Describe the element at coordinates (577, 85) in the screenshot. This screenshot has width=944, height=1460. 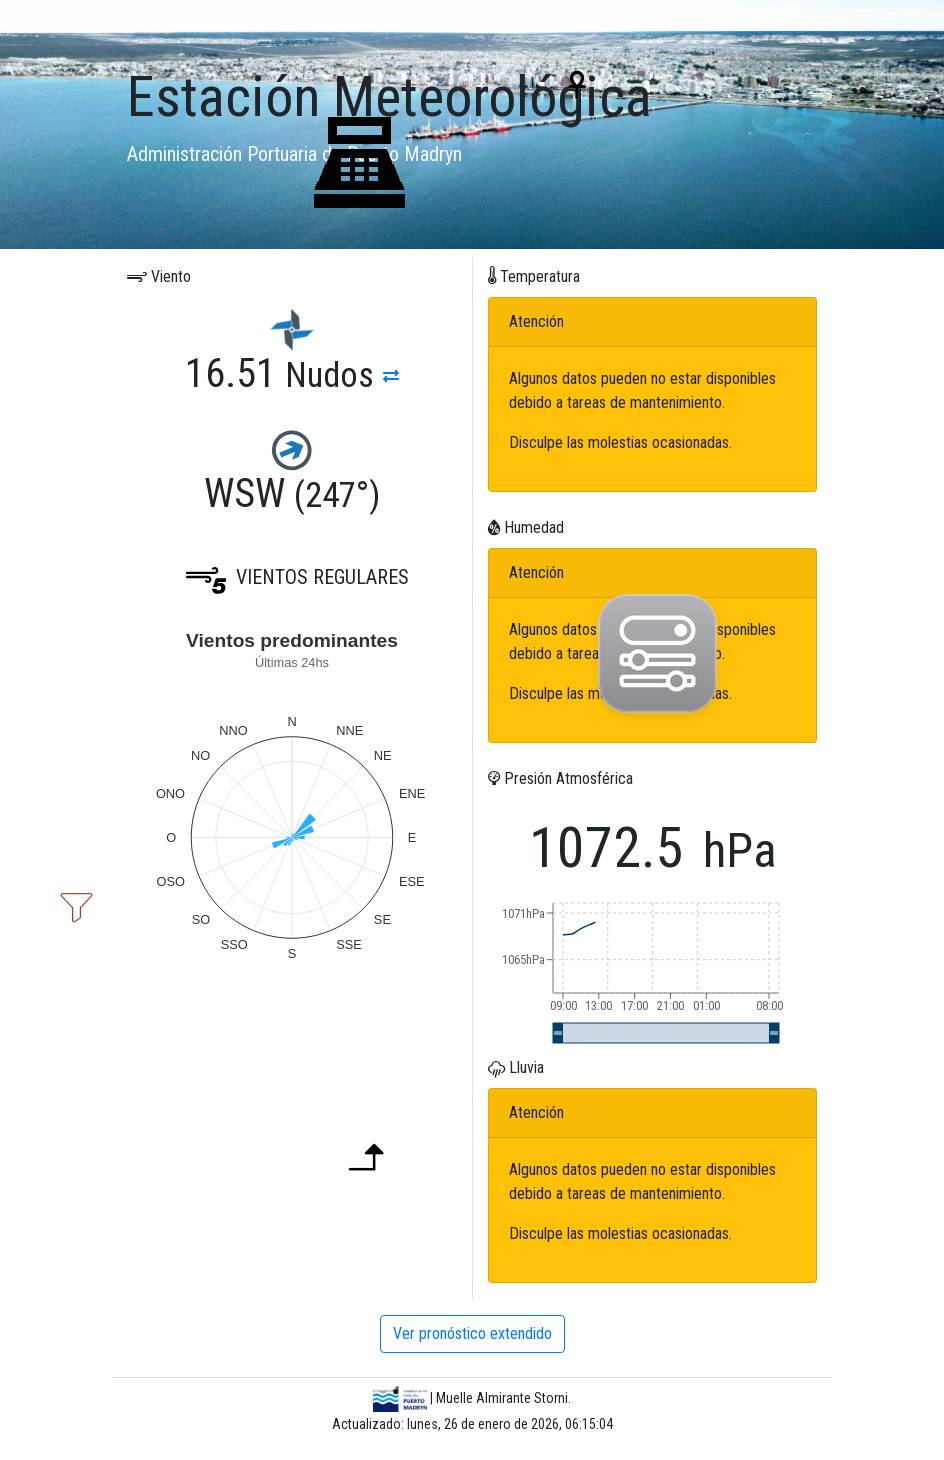
I see `indicates egyptian or ancient history content` at that location.